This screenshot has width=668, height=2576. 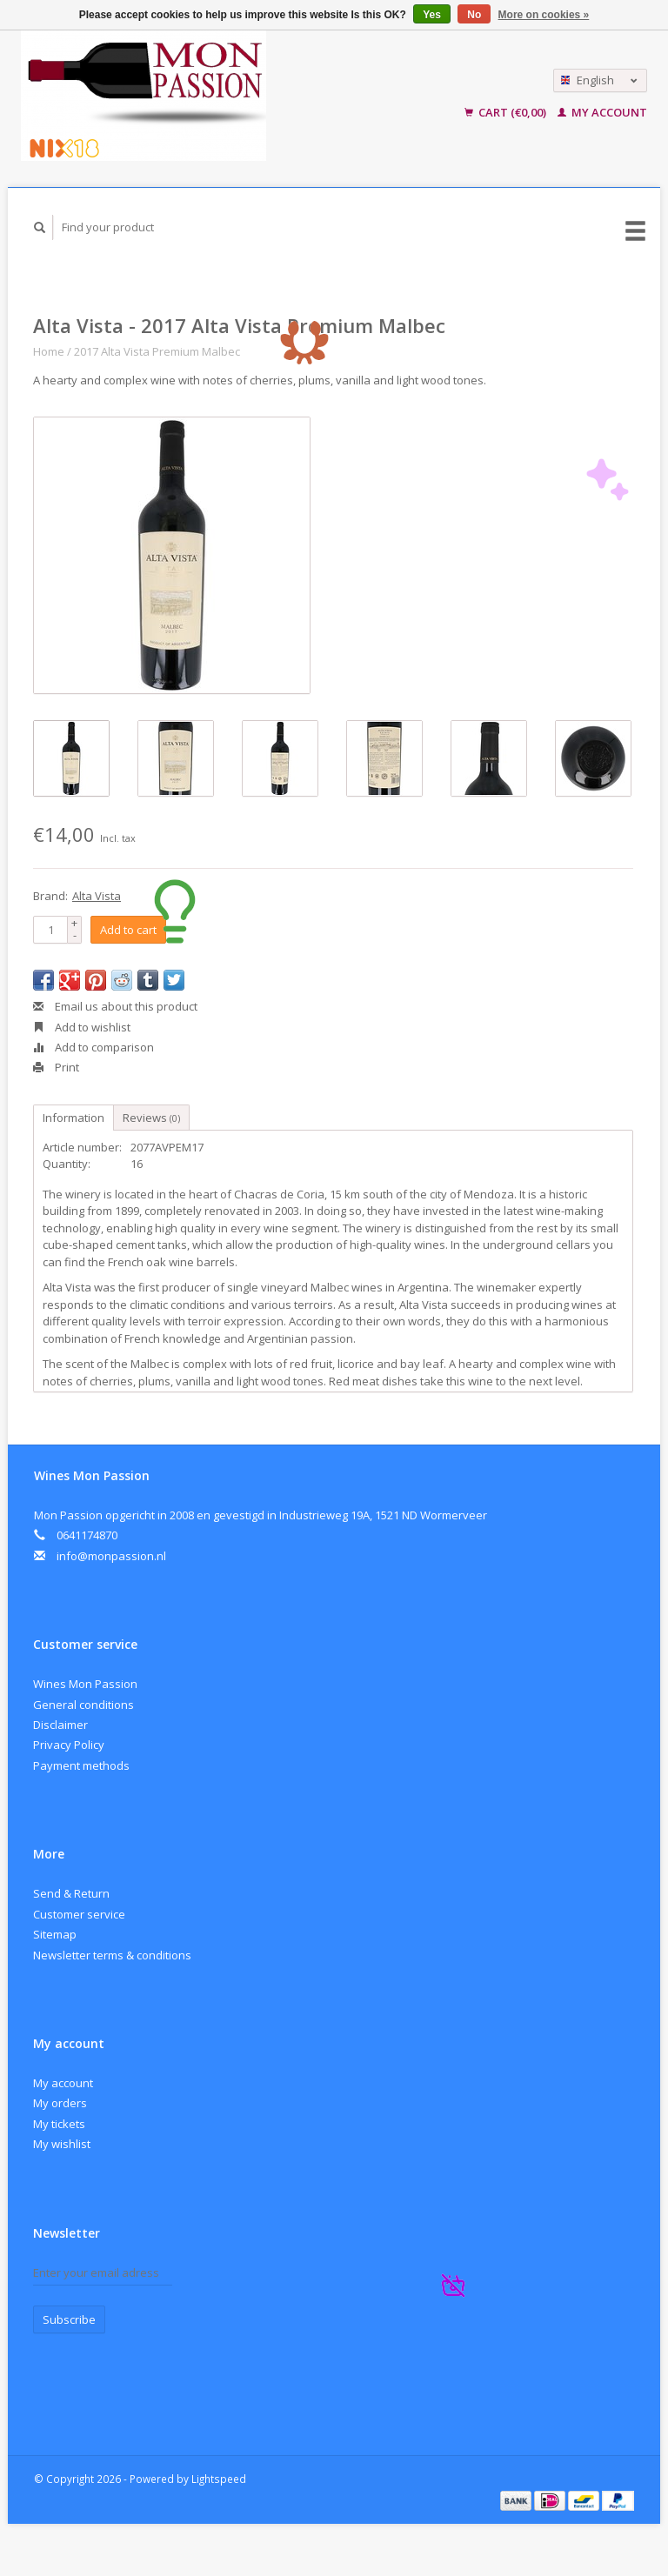 I want to click on view tips or helpful suggestions, so click(x=175, y=911).